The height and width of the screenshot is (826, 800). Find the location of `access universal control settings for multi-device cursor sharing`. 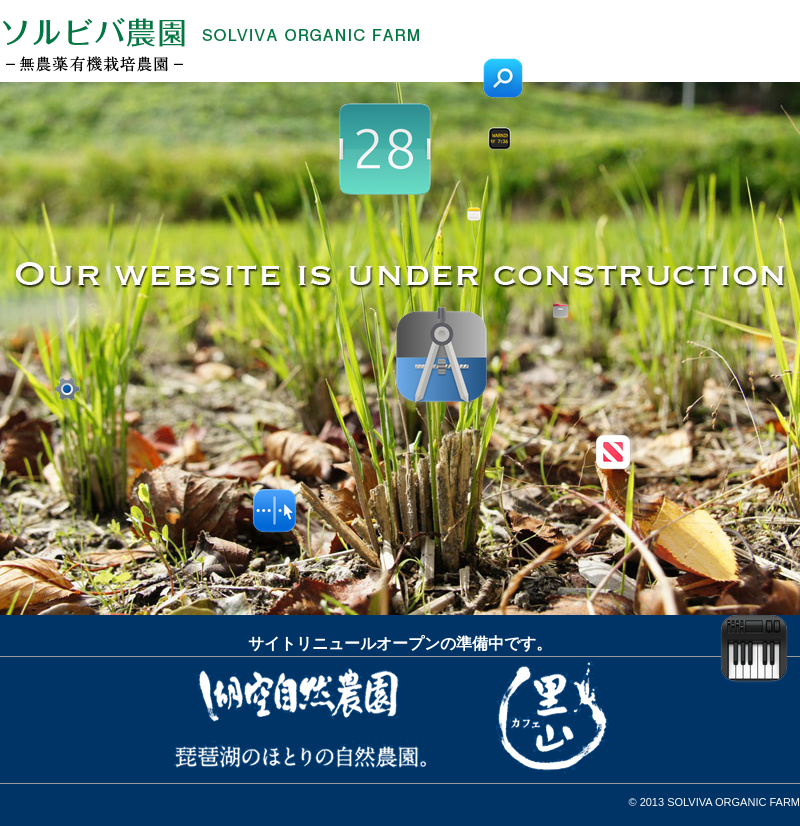

access universal control settings for multi-device cursor sharing is located at coordinates (274, 510).